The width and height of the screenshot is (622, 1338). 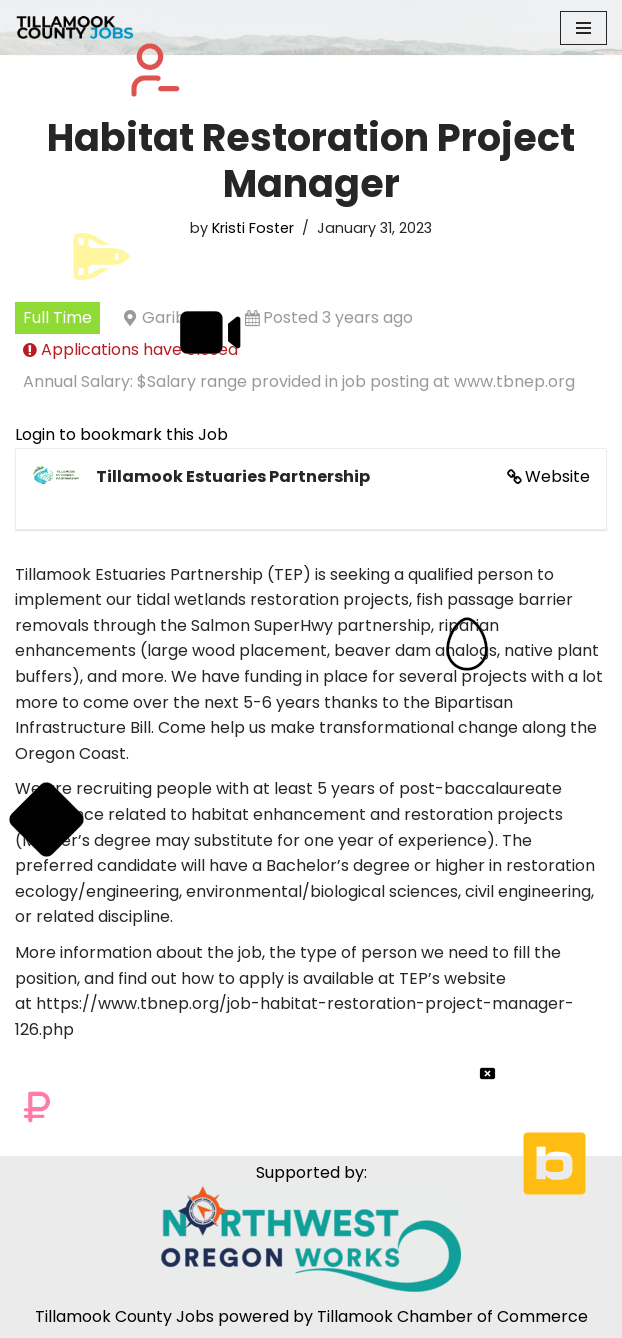 What do you see at coordinates (487, 1073) in the screenshot?
I see `close or dismiss a dialog box` at bounding box center [487, 1073].